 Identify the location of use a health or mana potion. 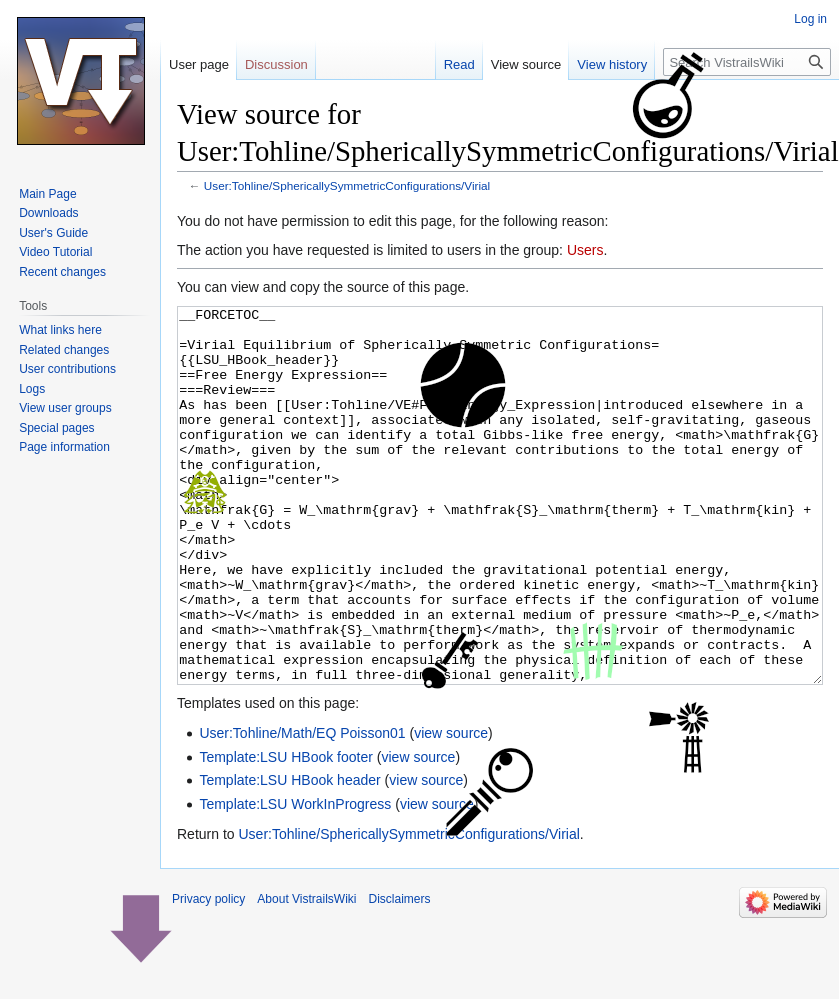
(670, 95).